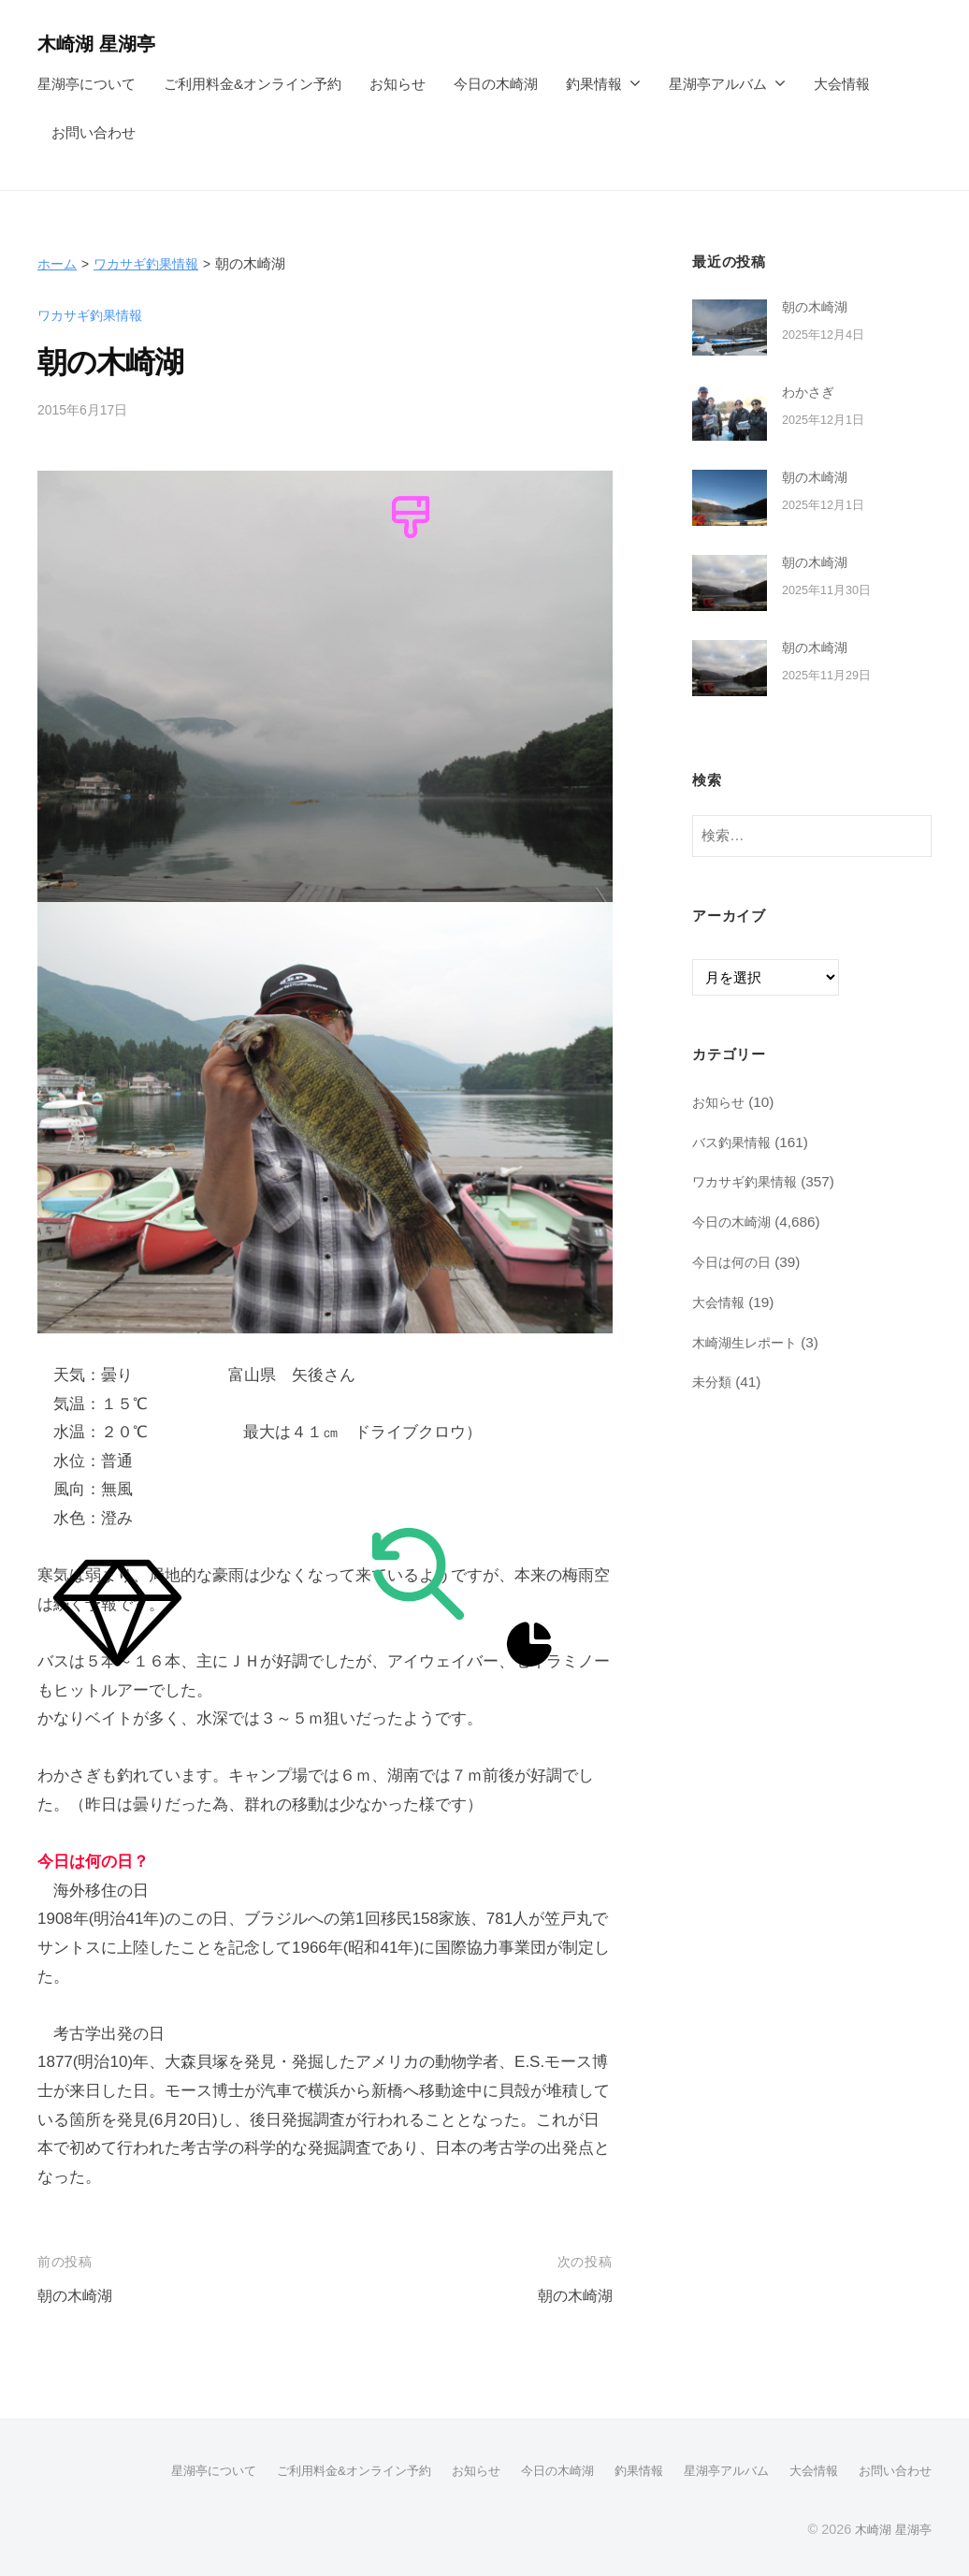 This screenshot has width=969, height=2576. What do you see at coordinates (418, 1574) in the screenshot?
I see `reset zoom to default level` at bounding box center [418, 1574].